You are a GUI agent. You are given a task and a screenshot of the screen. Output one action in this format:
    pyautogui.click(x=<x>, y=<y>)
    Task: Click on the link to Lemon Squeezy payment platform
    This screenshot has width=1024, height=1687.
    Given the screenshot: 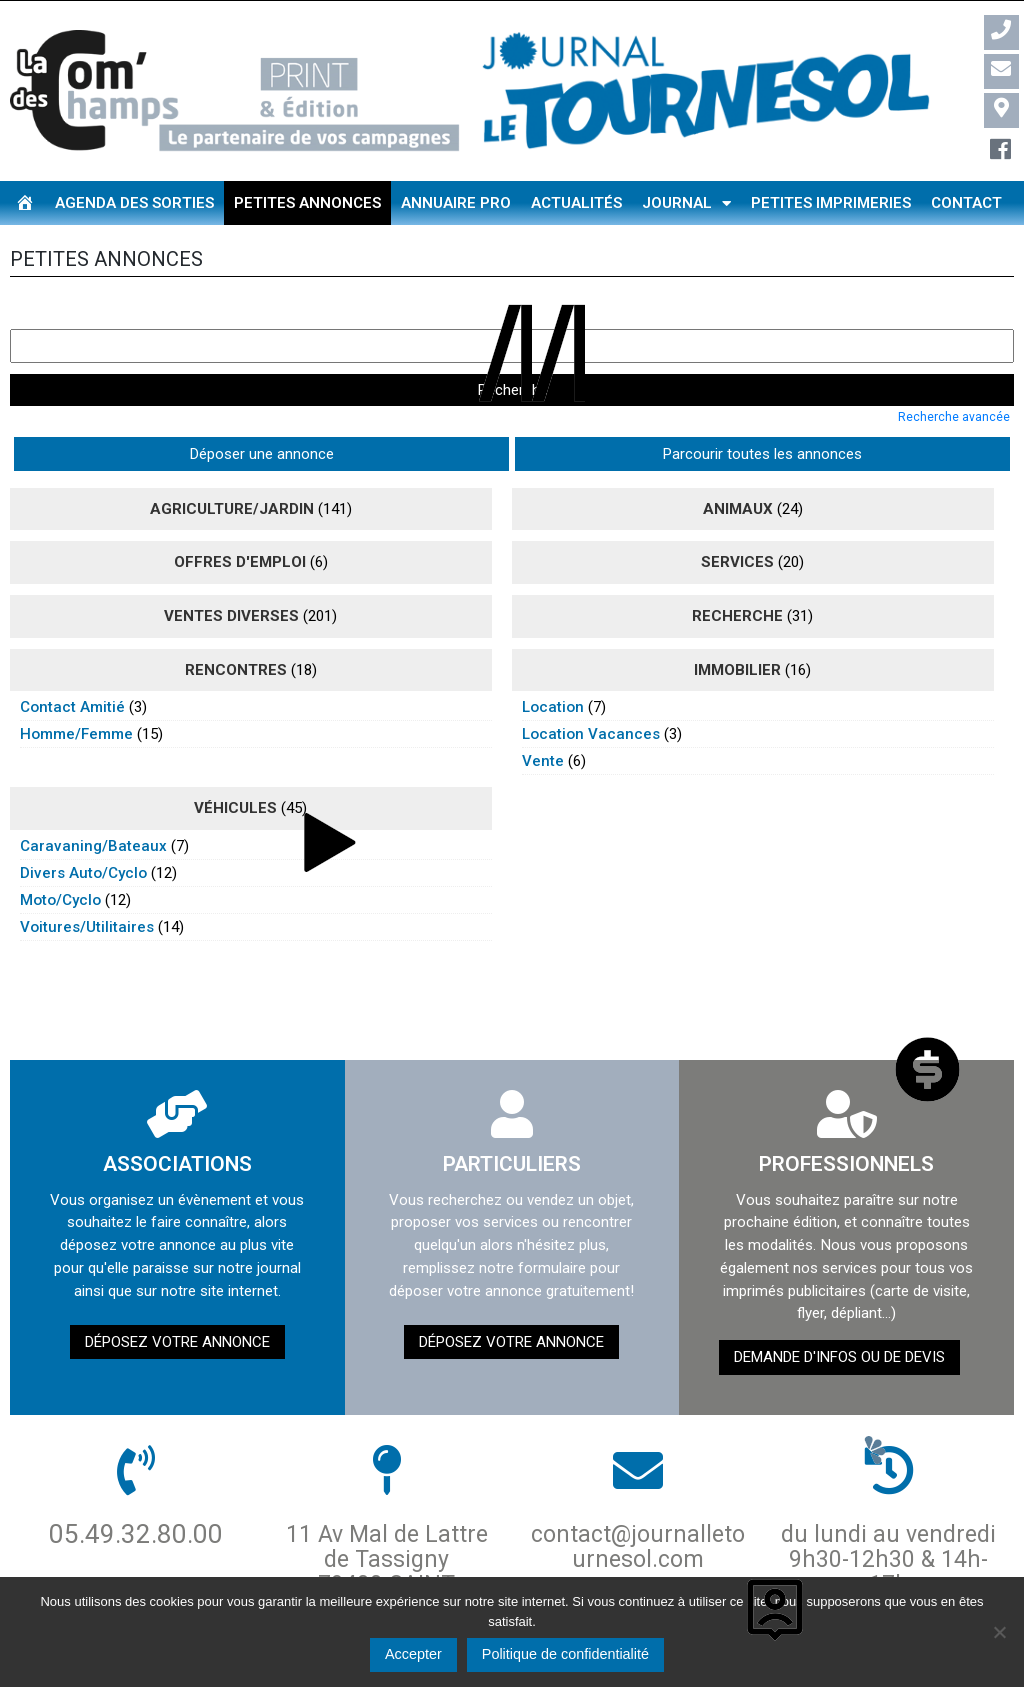 What is the action you would take?
    pyautogui.click(x=875, y=1450)
    